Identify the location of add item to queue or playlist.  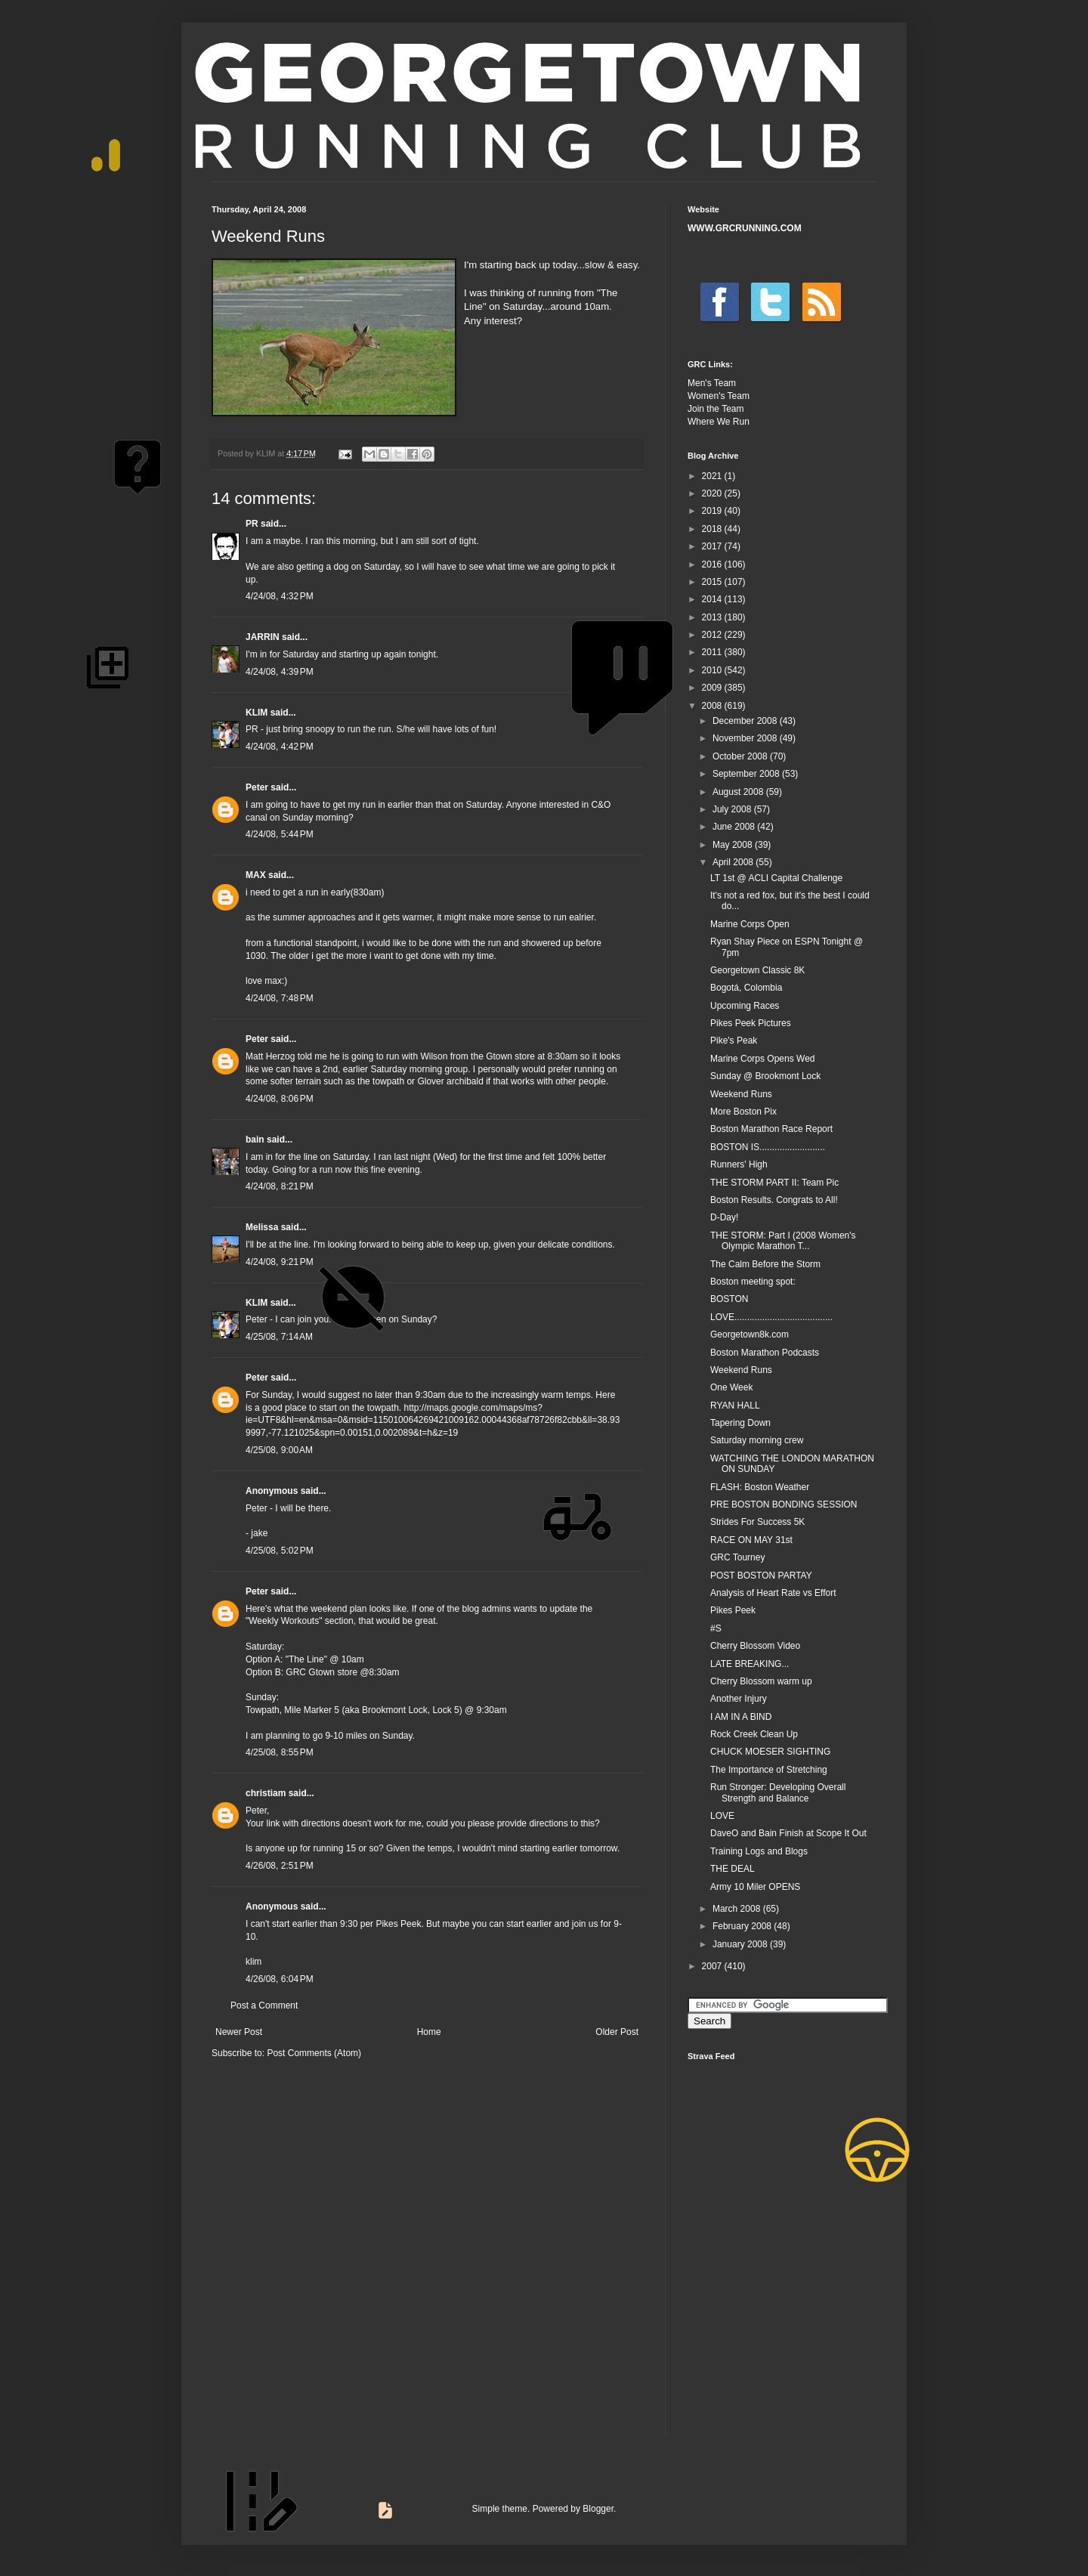
(107, 667).